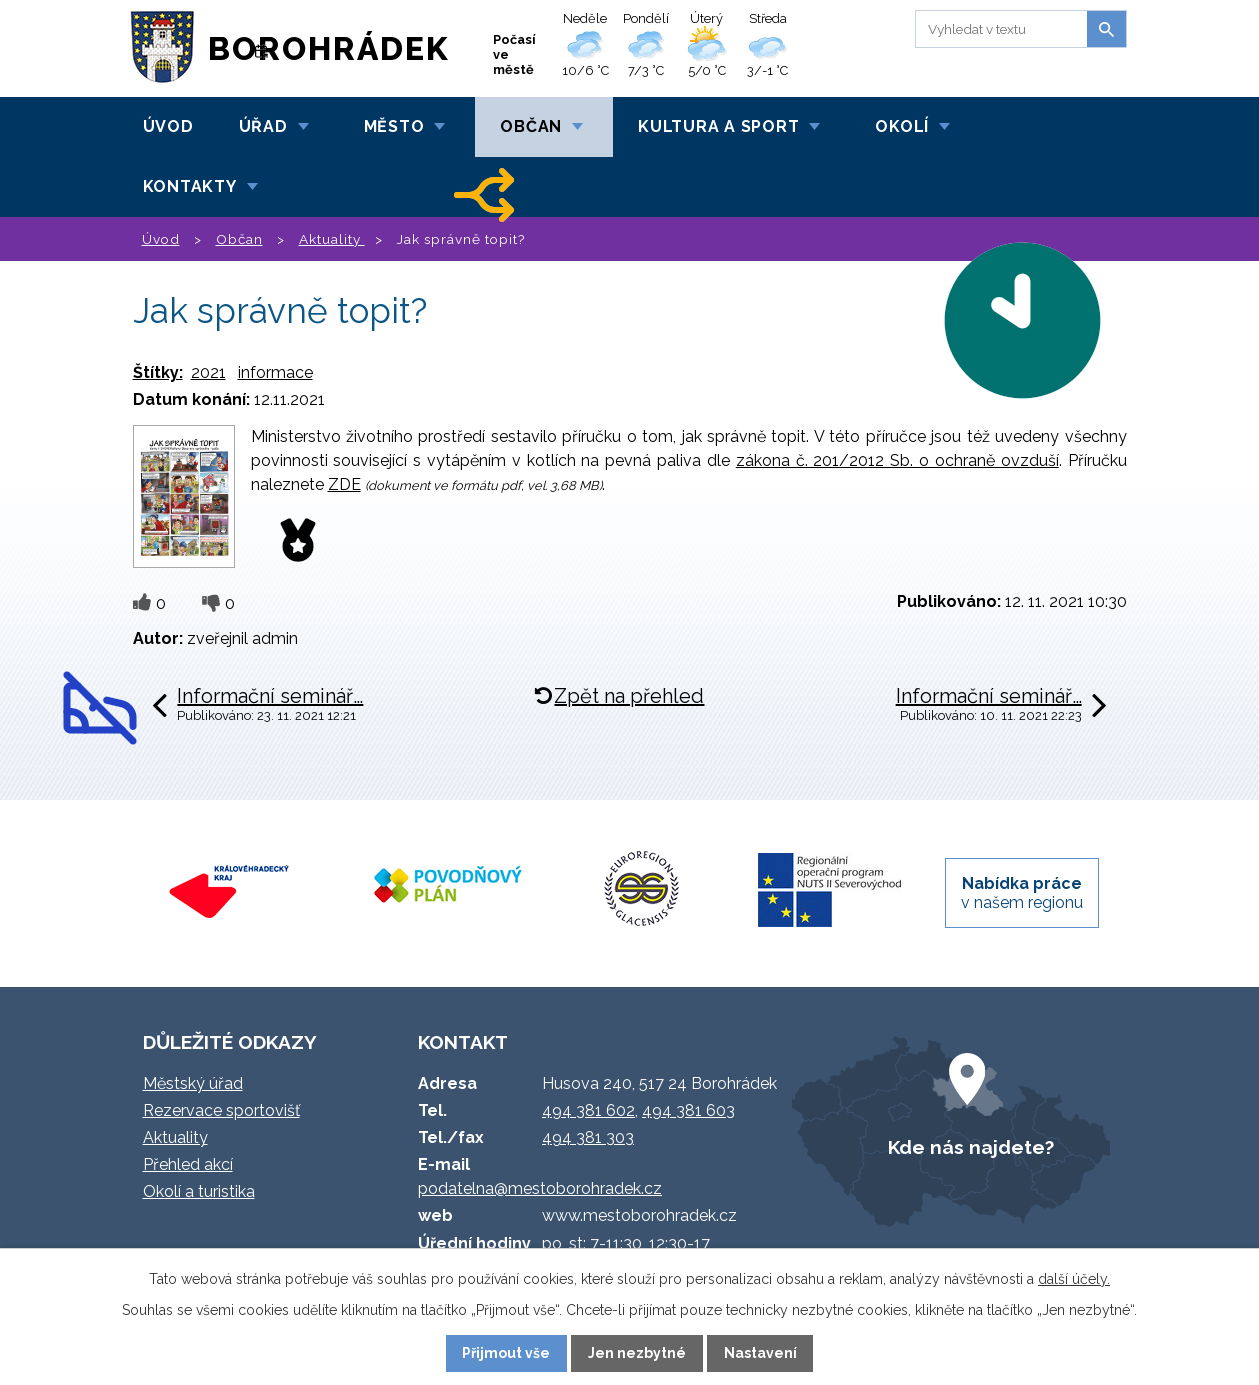  I want to click on remove footwear required, so click(100, 708).